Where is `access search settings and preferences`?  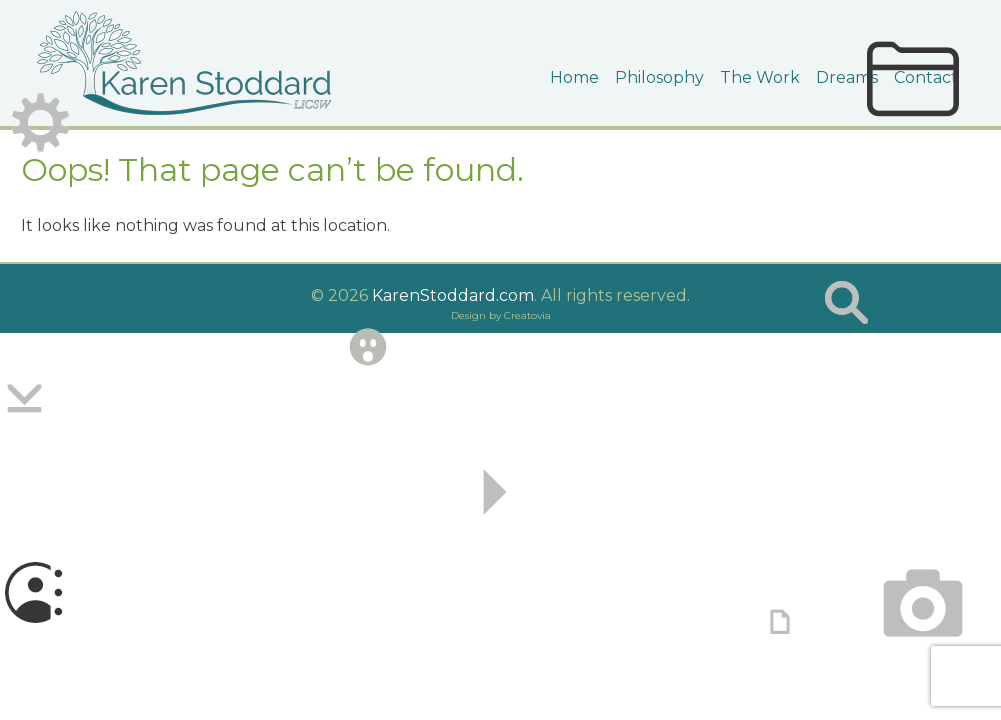
access search settings and preferences is located at coordinates (846, 302).